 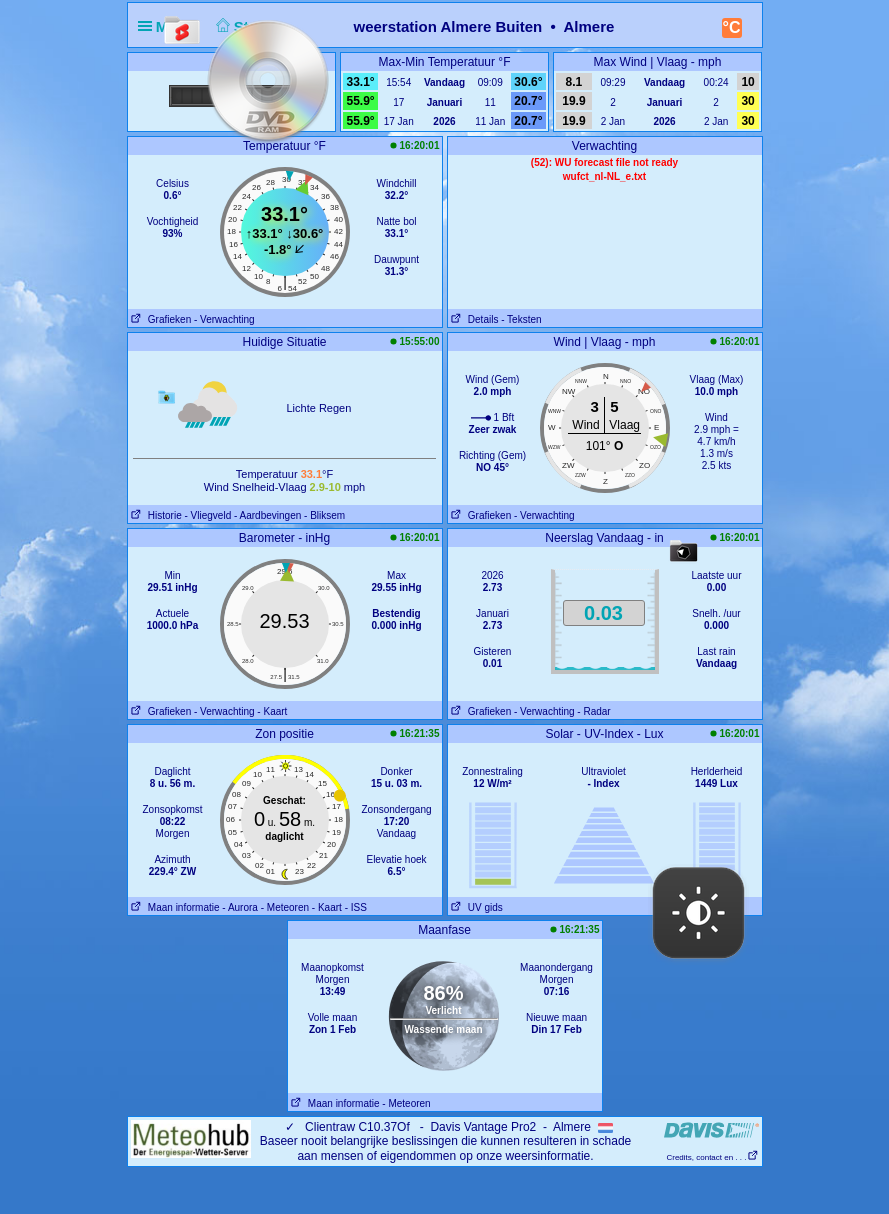 What do you see at coordinates (182, 31) in the screenshot?
I see `open folder containing YouTube Shorts videos` at bounding box center [182, 31].